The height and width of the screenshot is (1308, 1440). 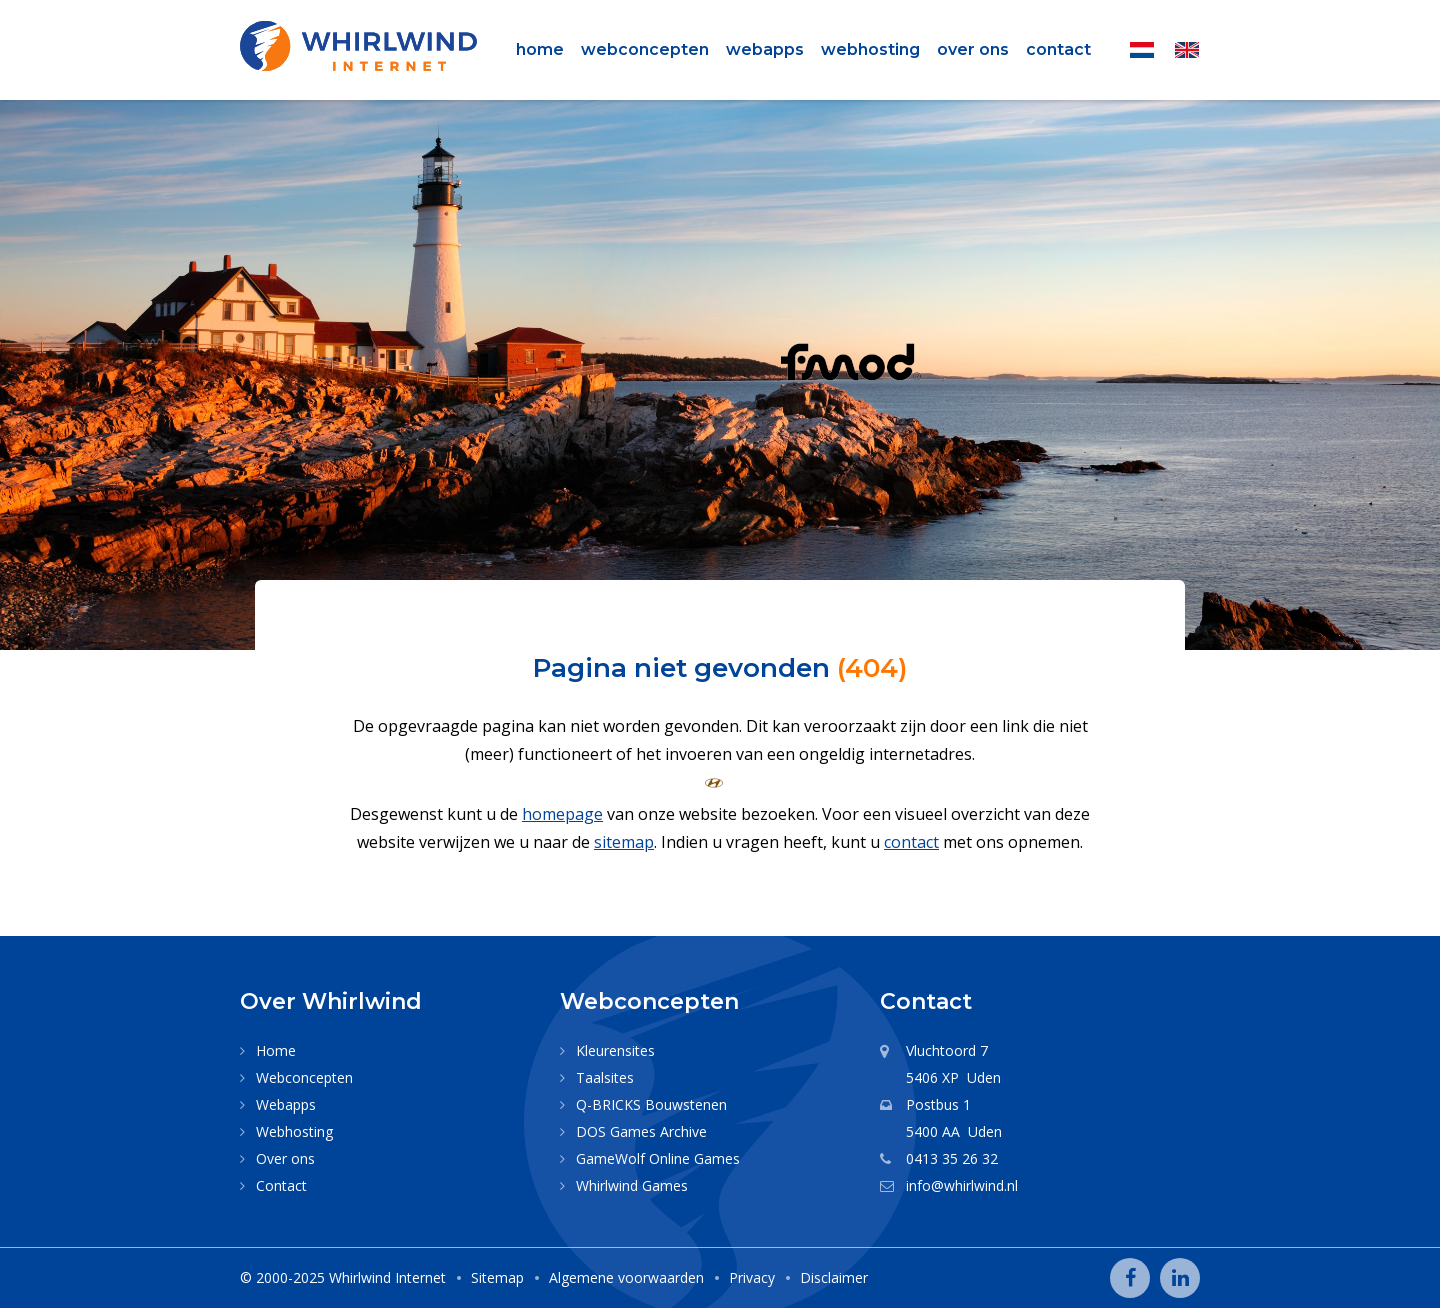 I want to click on fmod audio middleware logo, so click(x=851, y=362).